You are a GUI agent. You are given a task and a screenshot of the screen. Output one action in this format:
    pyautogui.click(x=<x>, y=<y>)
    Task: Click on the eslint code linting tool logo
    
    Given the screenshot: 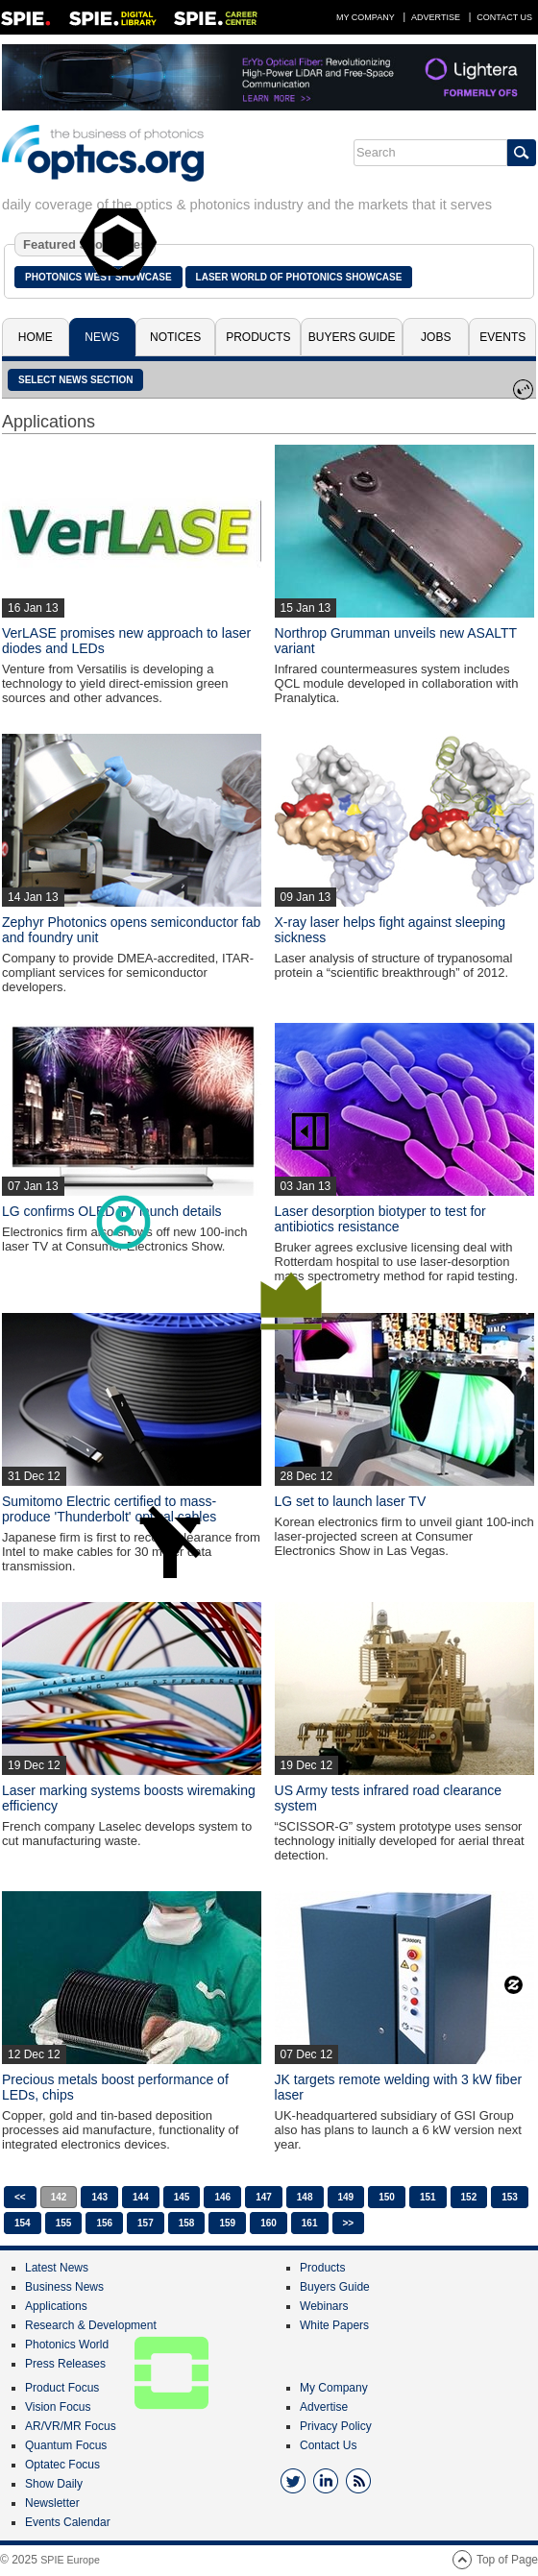 What is the action you would take?
    pyautogui.click(x=118, y=242)
    